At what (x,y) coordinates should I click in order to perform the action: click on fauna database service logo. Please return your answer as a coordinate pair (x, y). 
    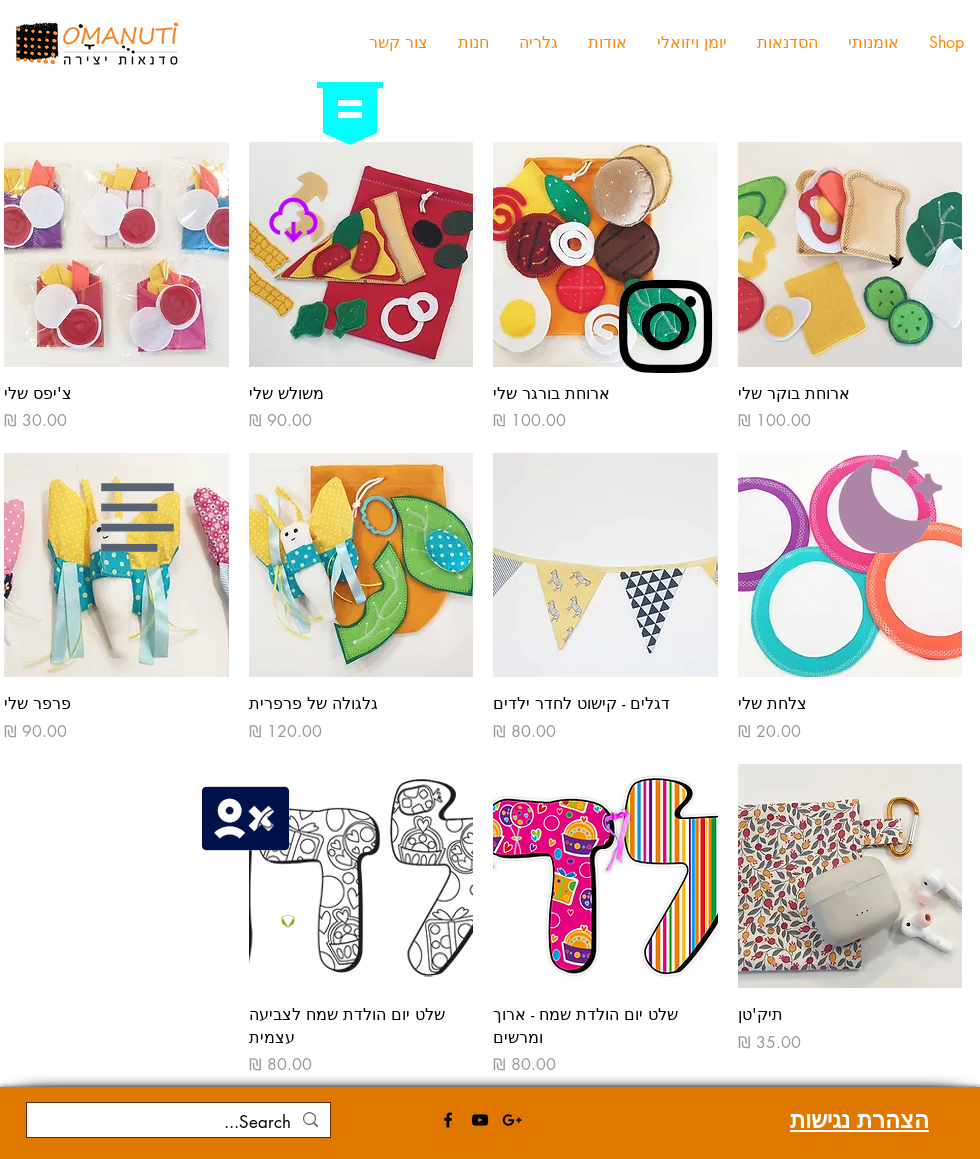
    Looking at the image, I should click on (896, 262).